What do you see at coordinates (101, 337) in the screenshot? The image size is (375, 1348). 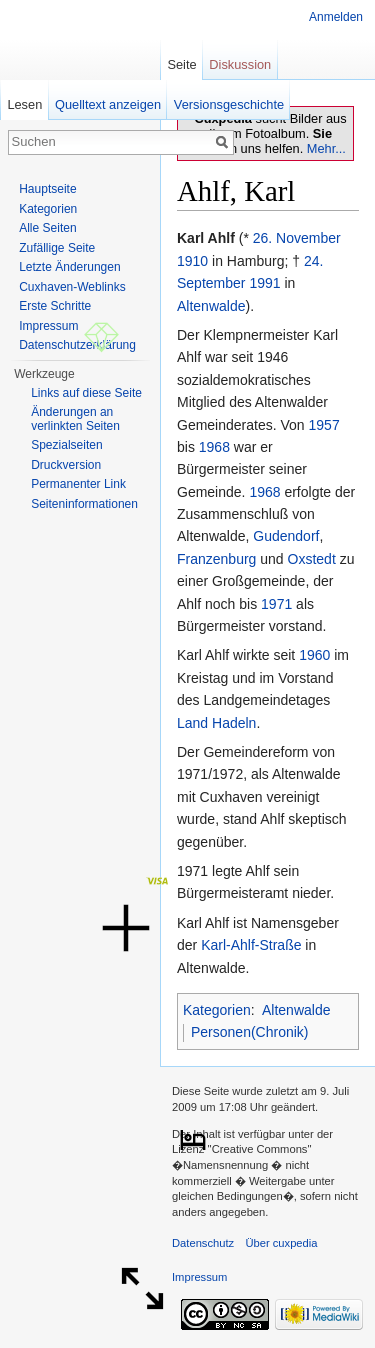 I see `data.ai company logo` at bounding box center [101, 337].